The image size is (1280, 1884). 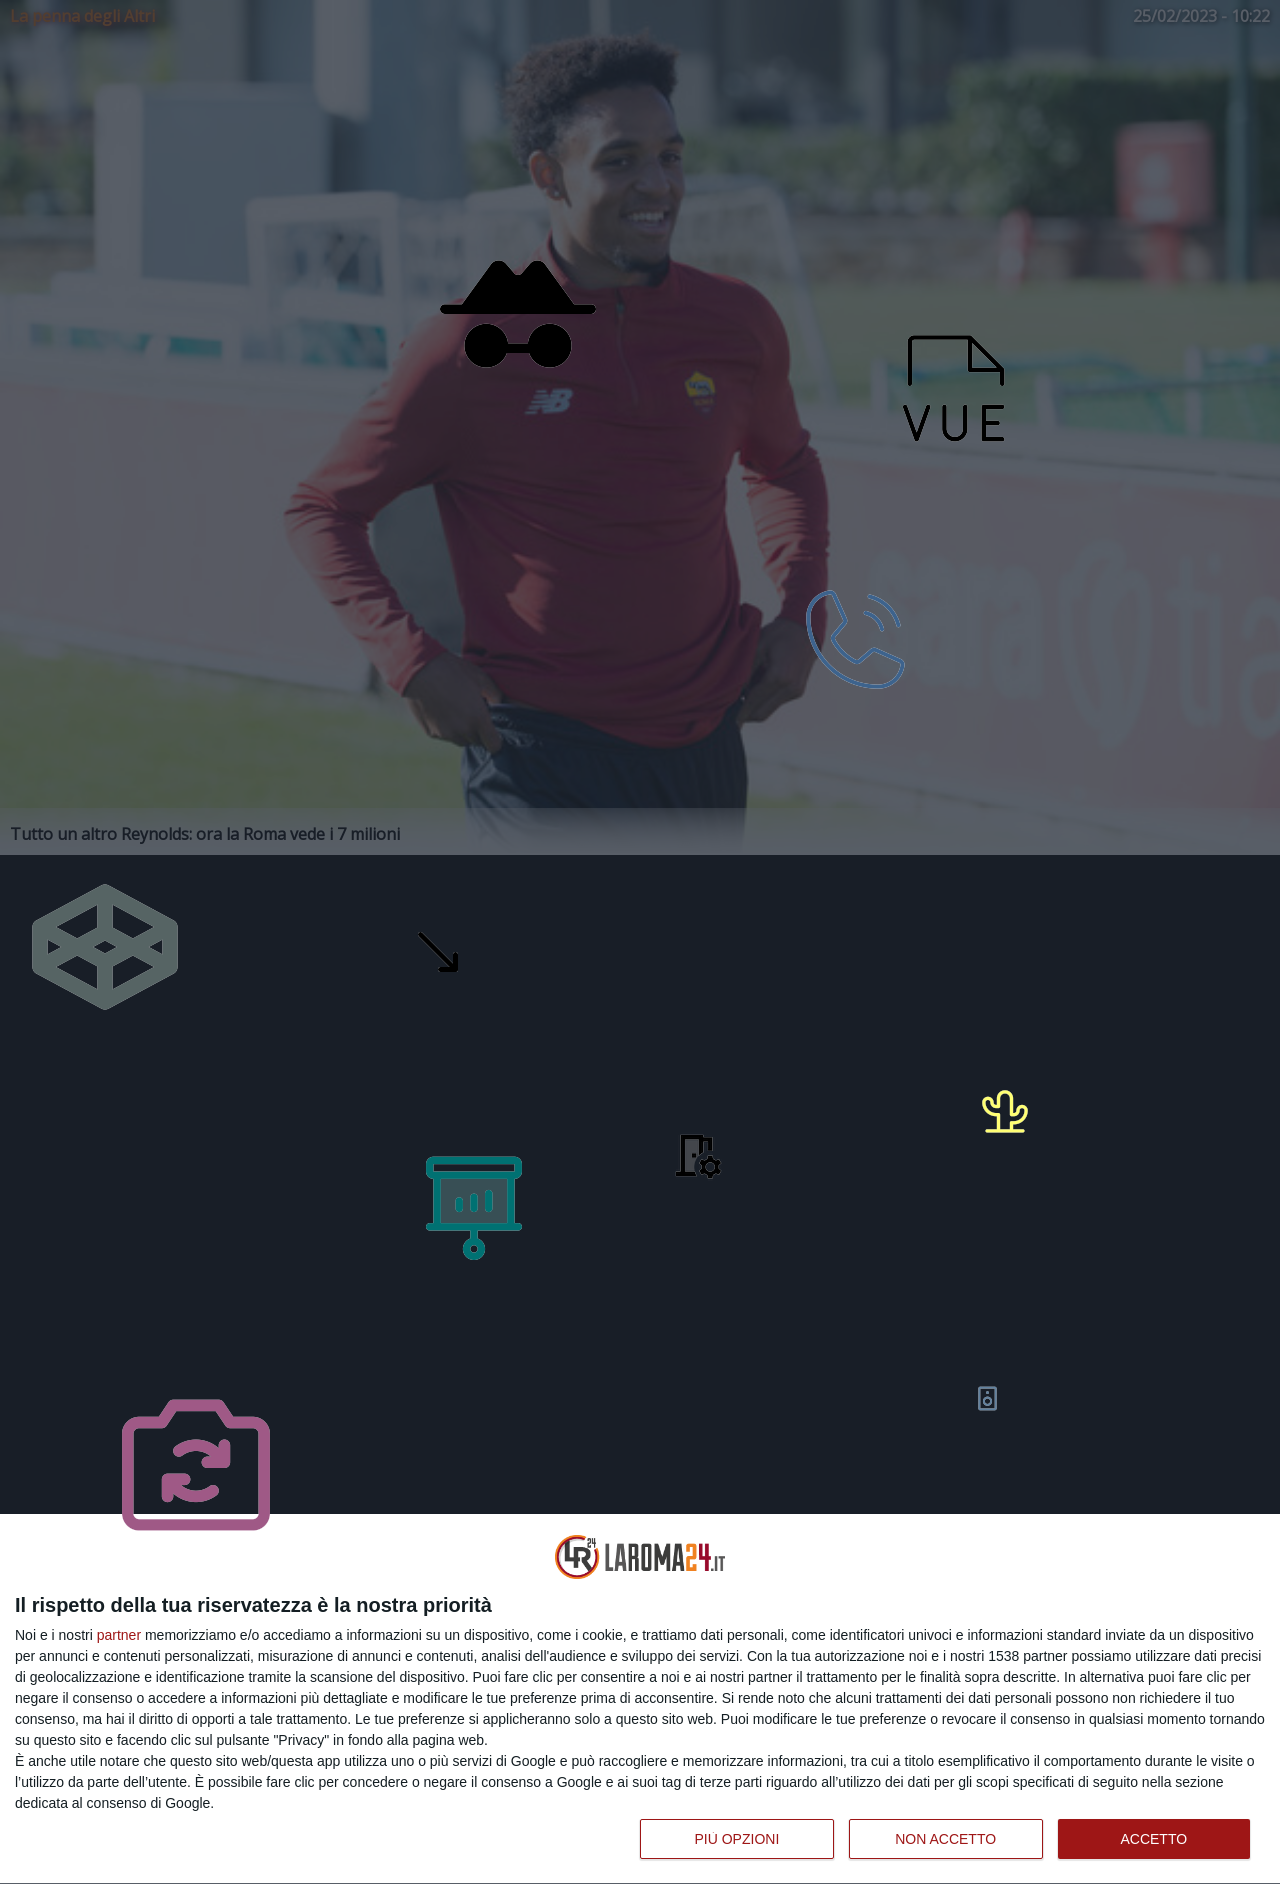 What do you see at coordinates (956, 393) in the screenshot?
I see `vue.js file type indicator` at bounding box center [956, 393].